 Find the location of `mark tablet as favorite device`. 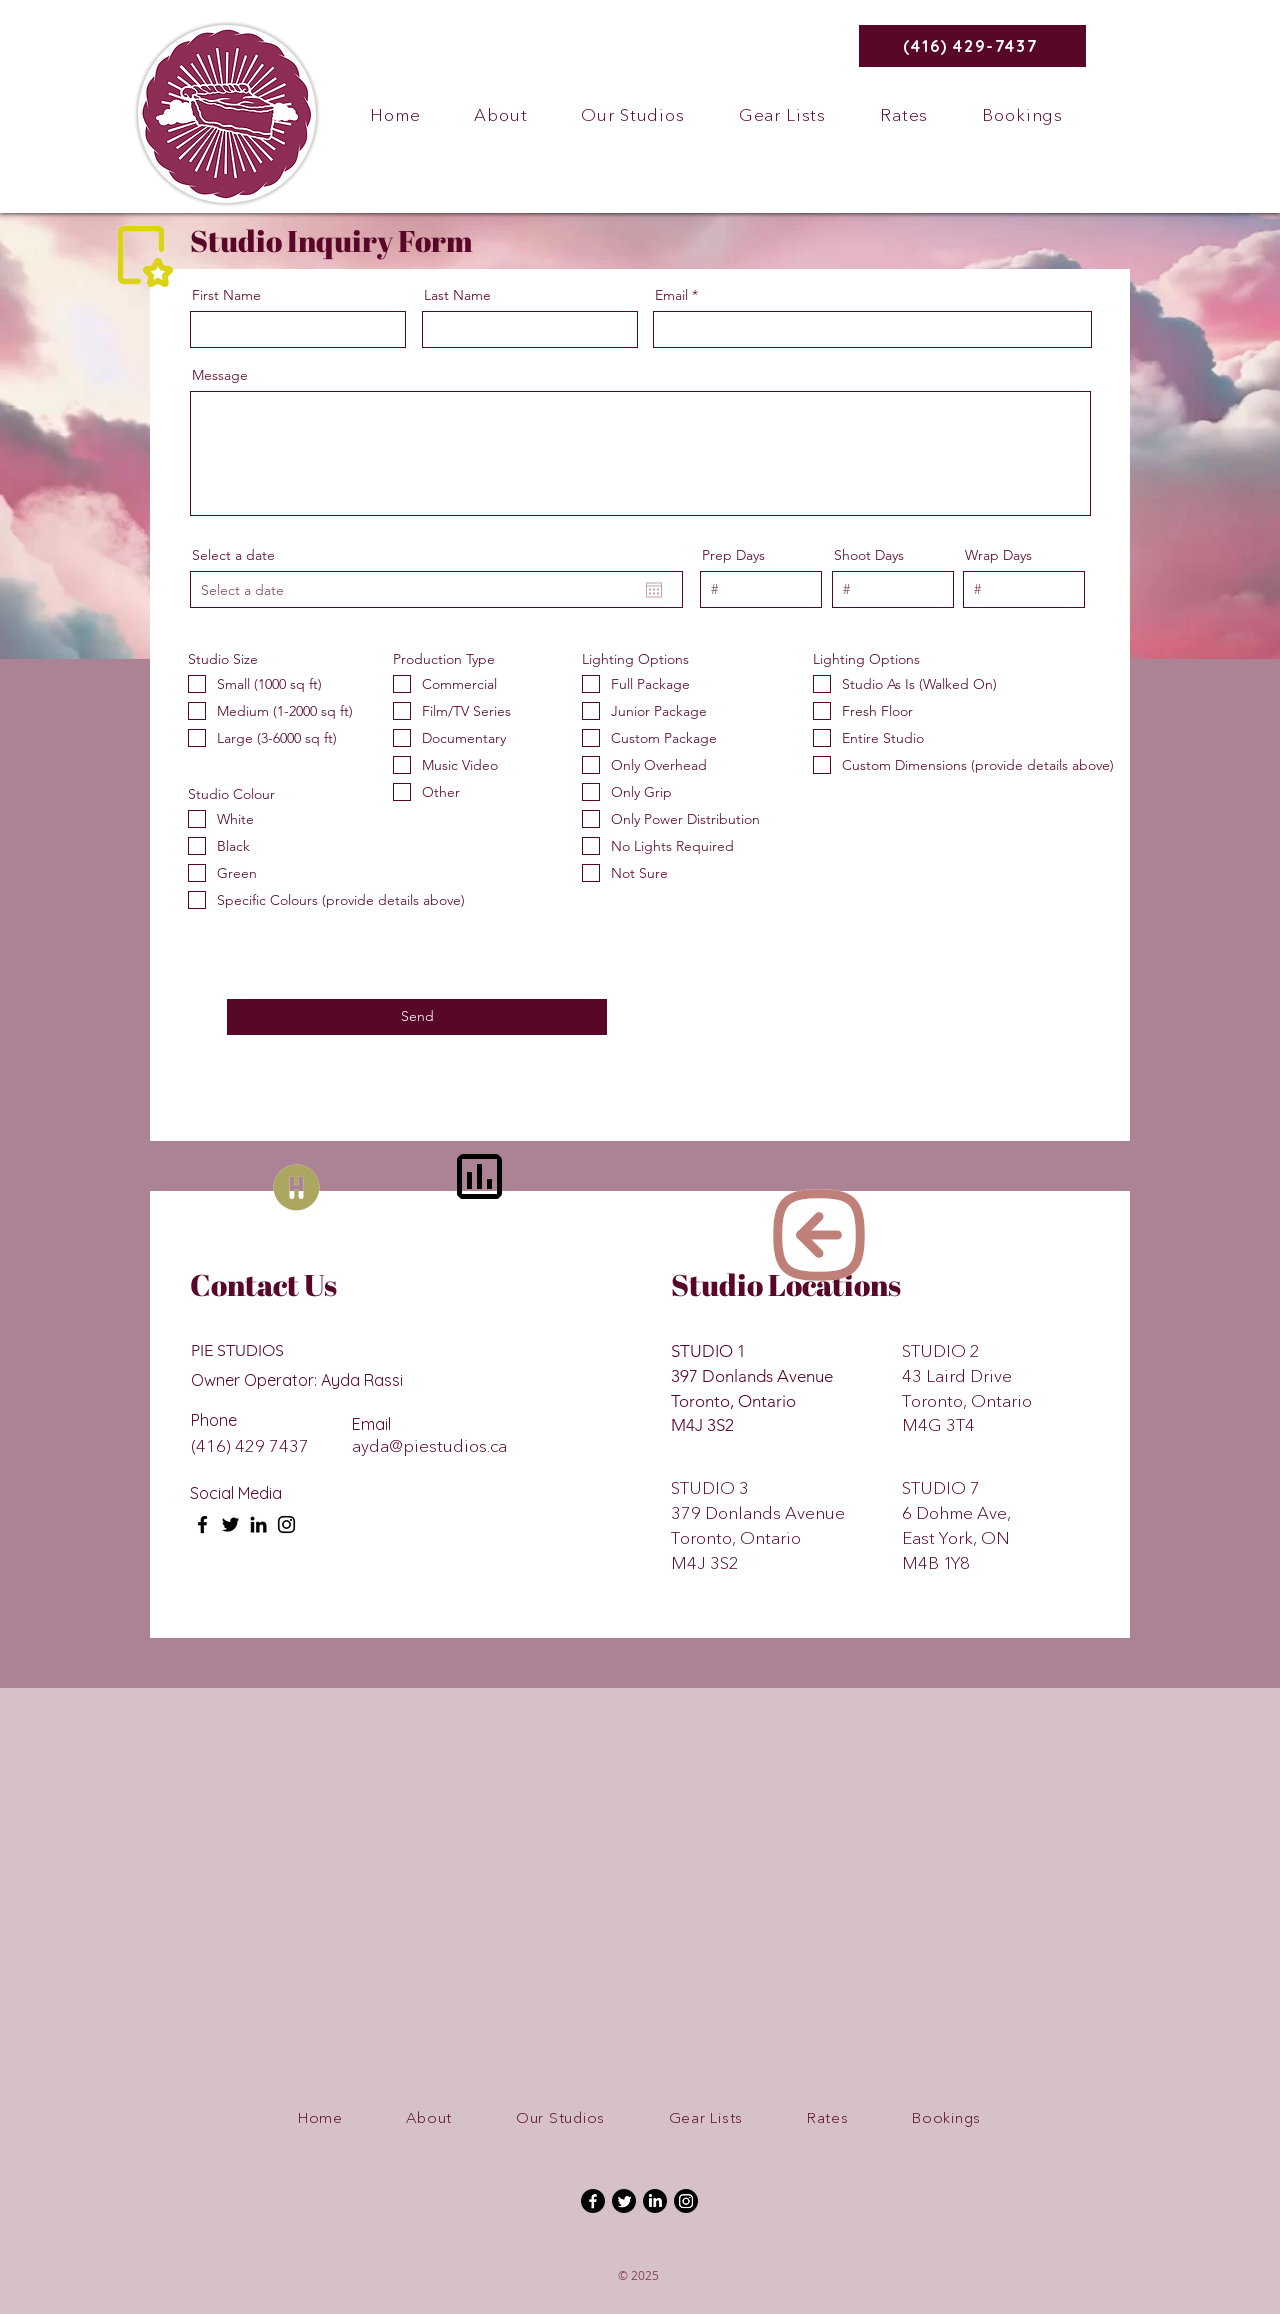

mark tablet as favorite device is located at coordinates (141, 255).